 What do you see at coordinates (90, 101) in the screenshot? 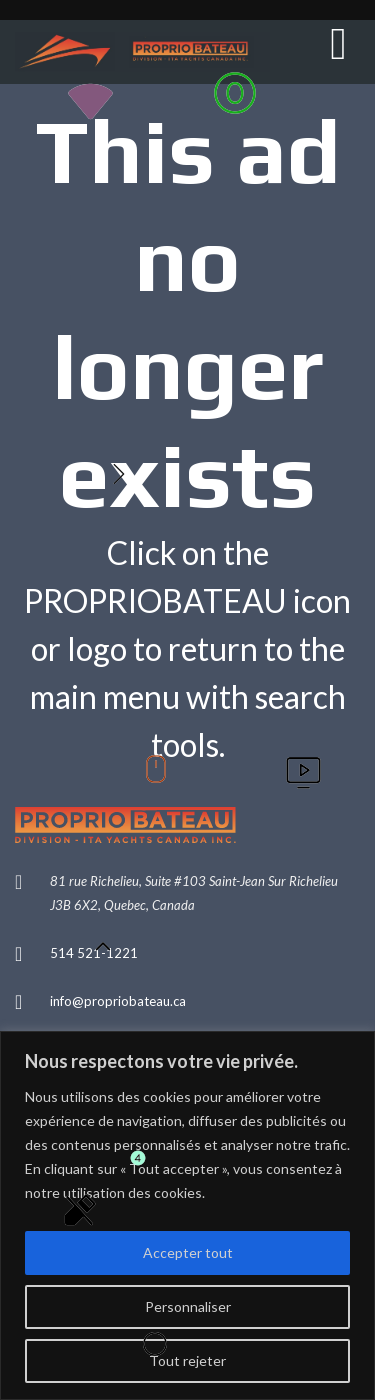
I see `indicates strong wifi signal strength` at bounding box center [90, 101].